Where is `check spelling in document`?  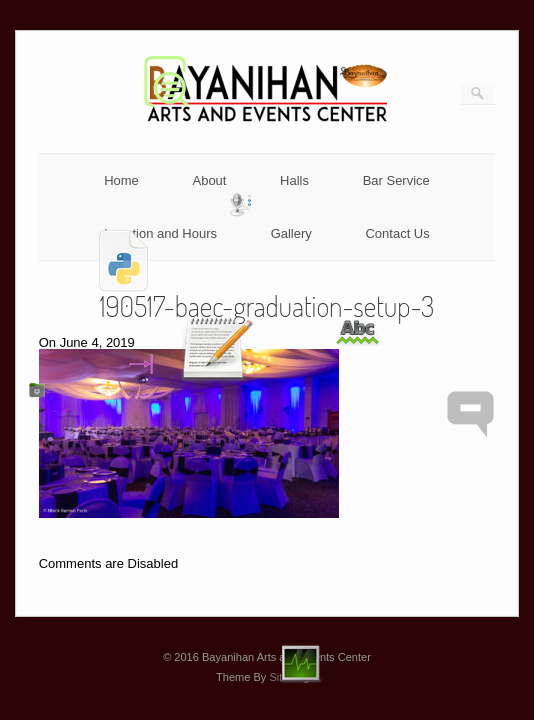
check spelling in document is located at coordinates (358, 333).